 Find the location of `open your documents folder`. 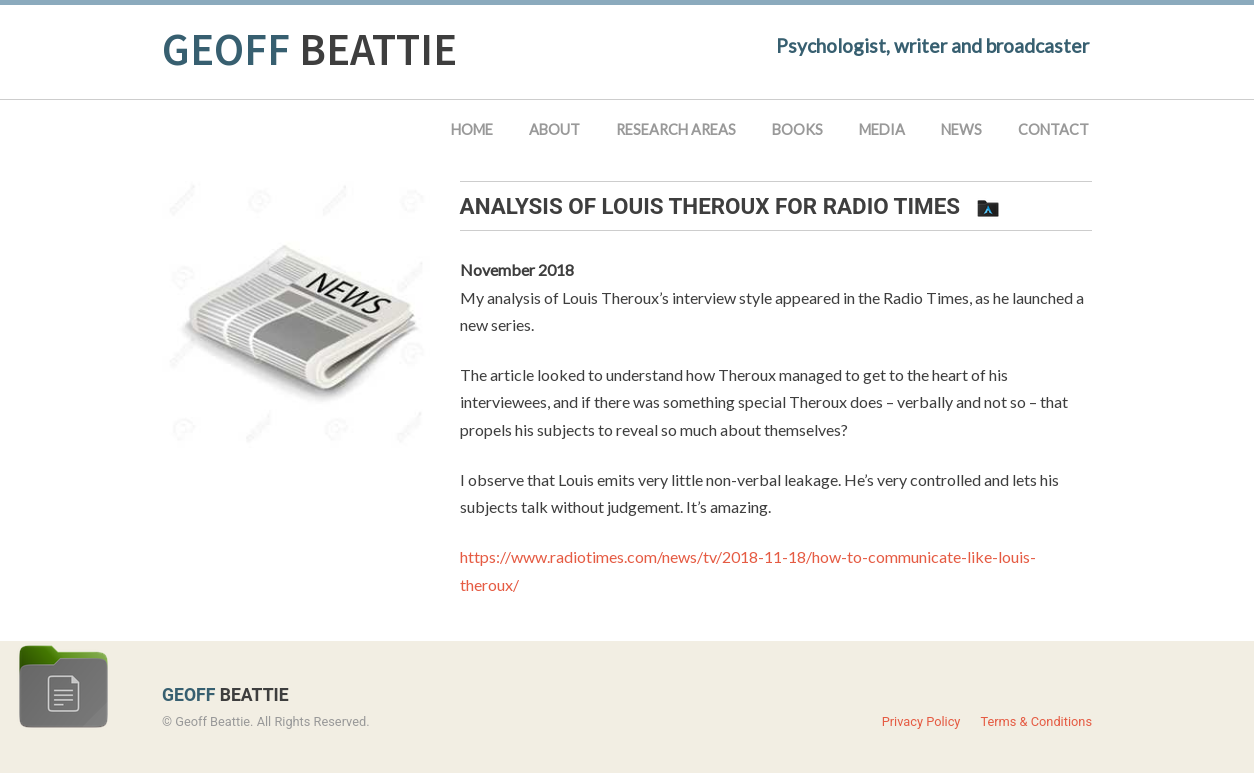

open your documents folder is located at coordinates (63, 686).